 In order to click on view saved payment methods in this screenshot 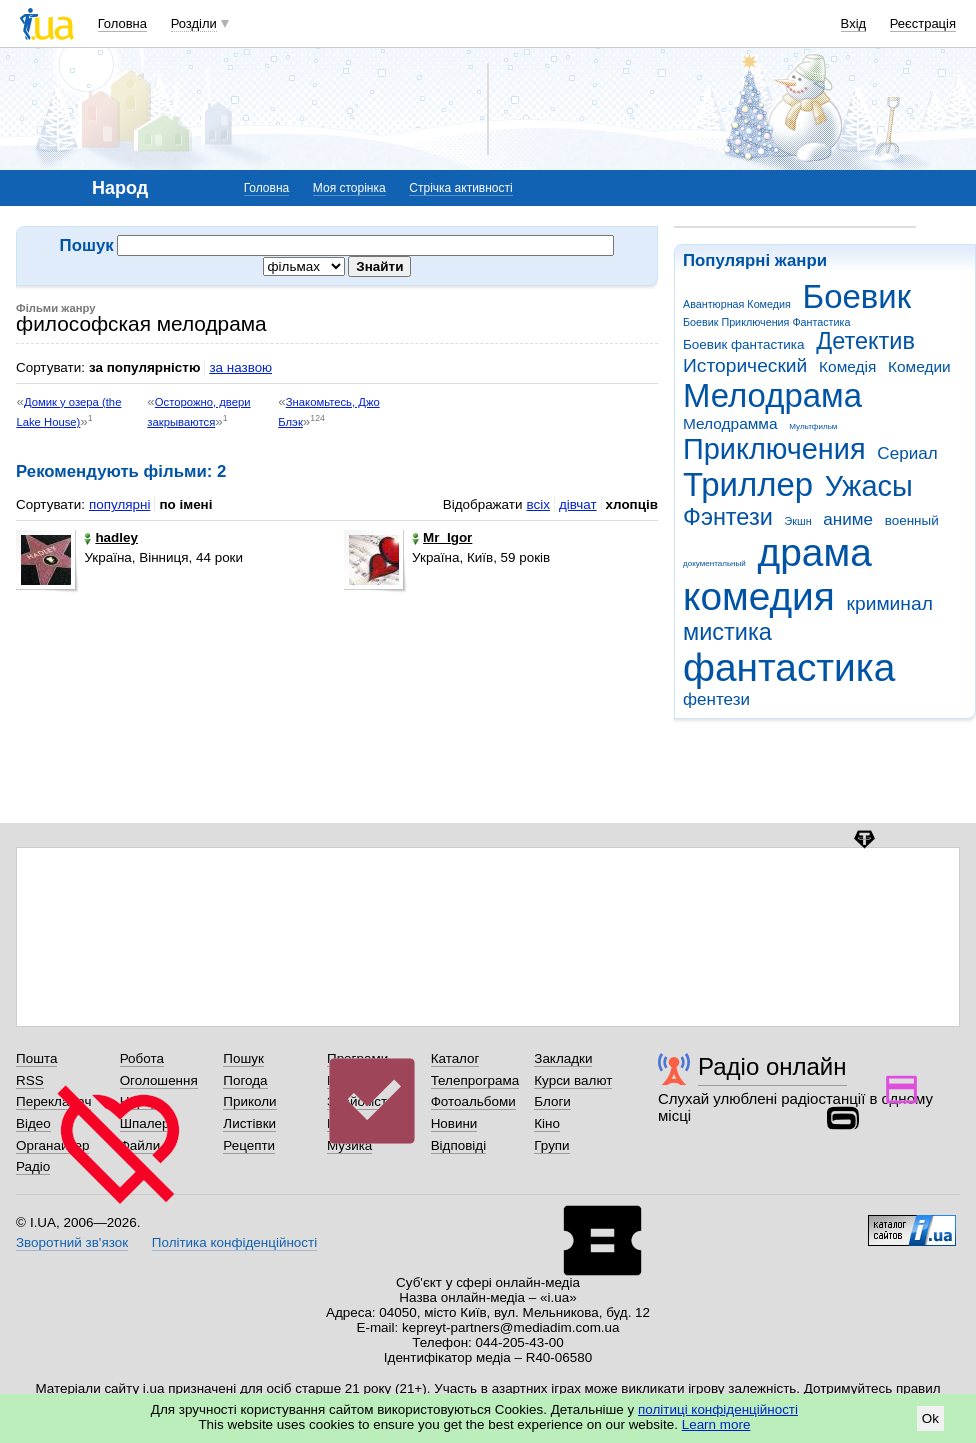, I will do `click(901, 1089)`.